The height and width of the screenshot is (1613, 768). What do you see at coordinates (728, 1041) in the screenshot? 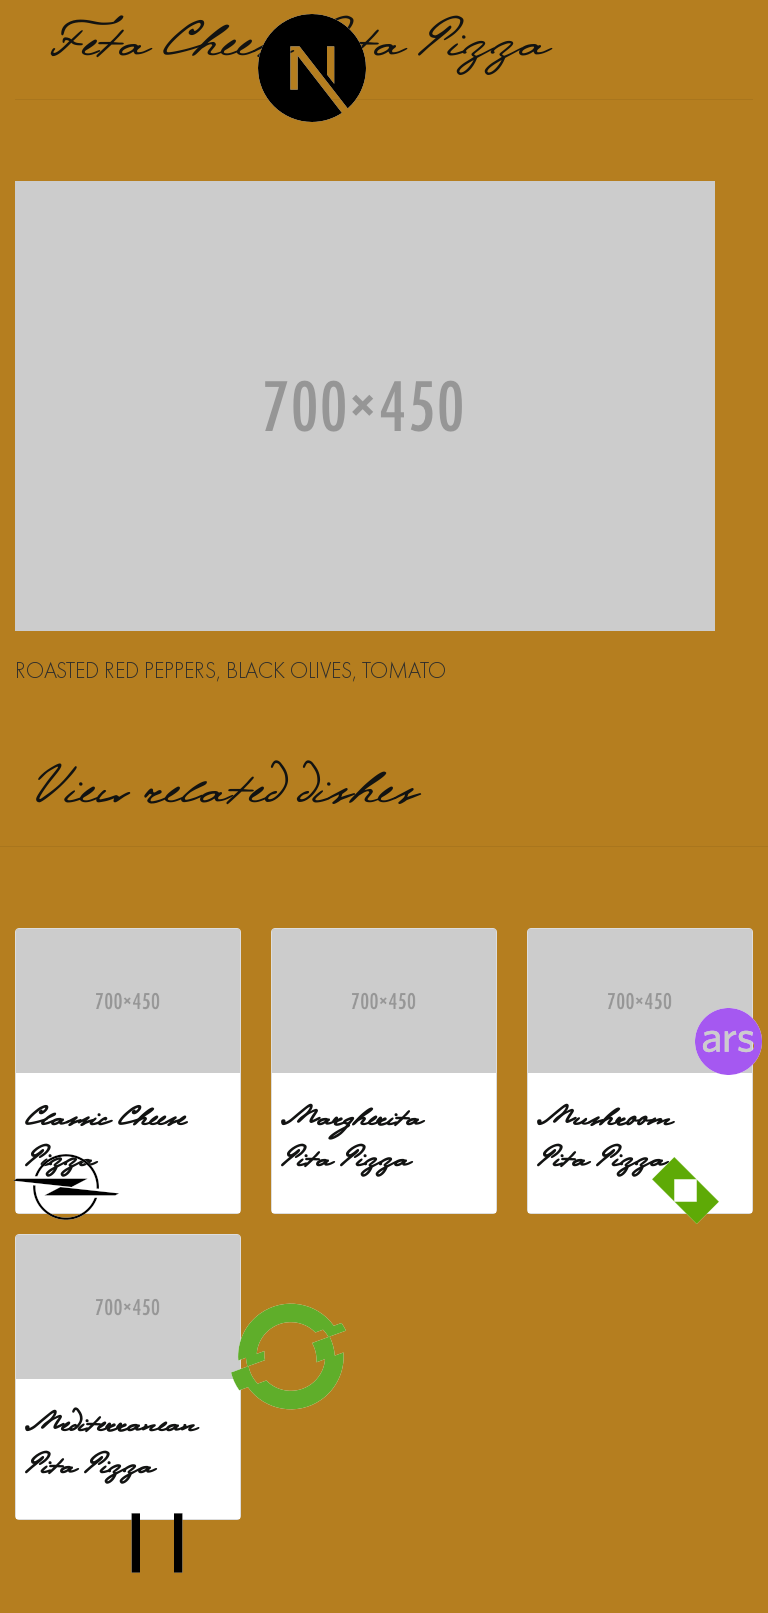
I see `visit ars technica website` at bounding box center [728, 1041].